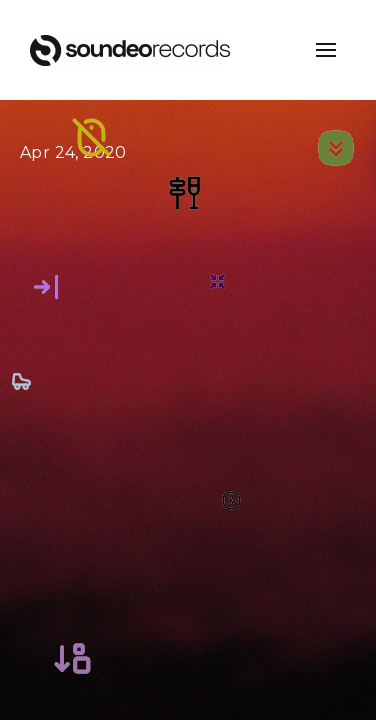 The width and height of the screenshot is (376, 720). What do you see at coordinates (185, 193) in the screenshot?
I see `browse tapas or small plates menu` at bounding box center [185, 193].